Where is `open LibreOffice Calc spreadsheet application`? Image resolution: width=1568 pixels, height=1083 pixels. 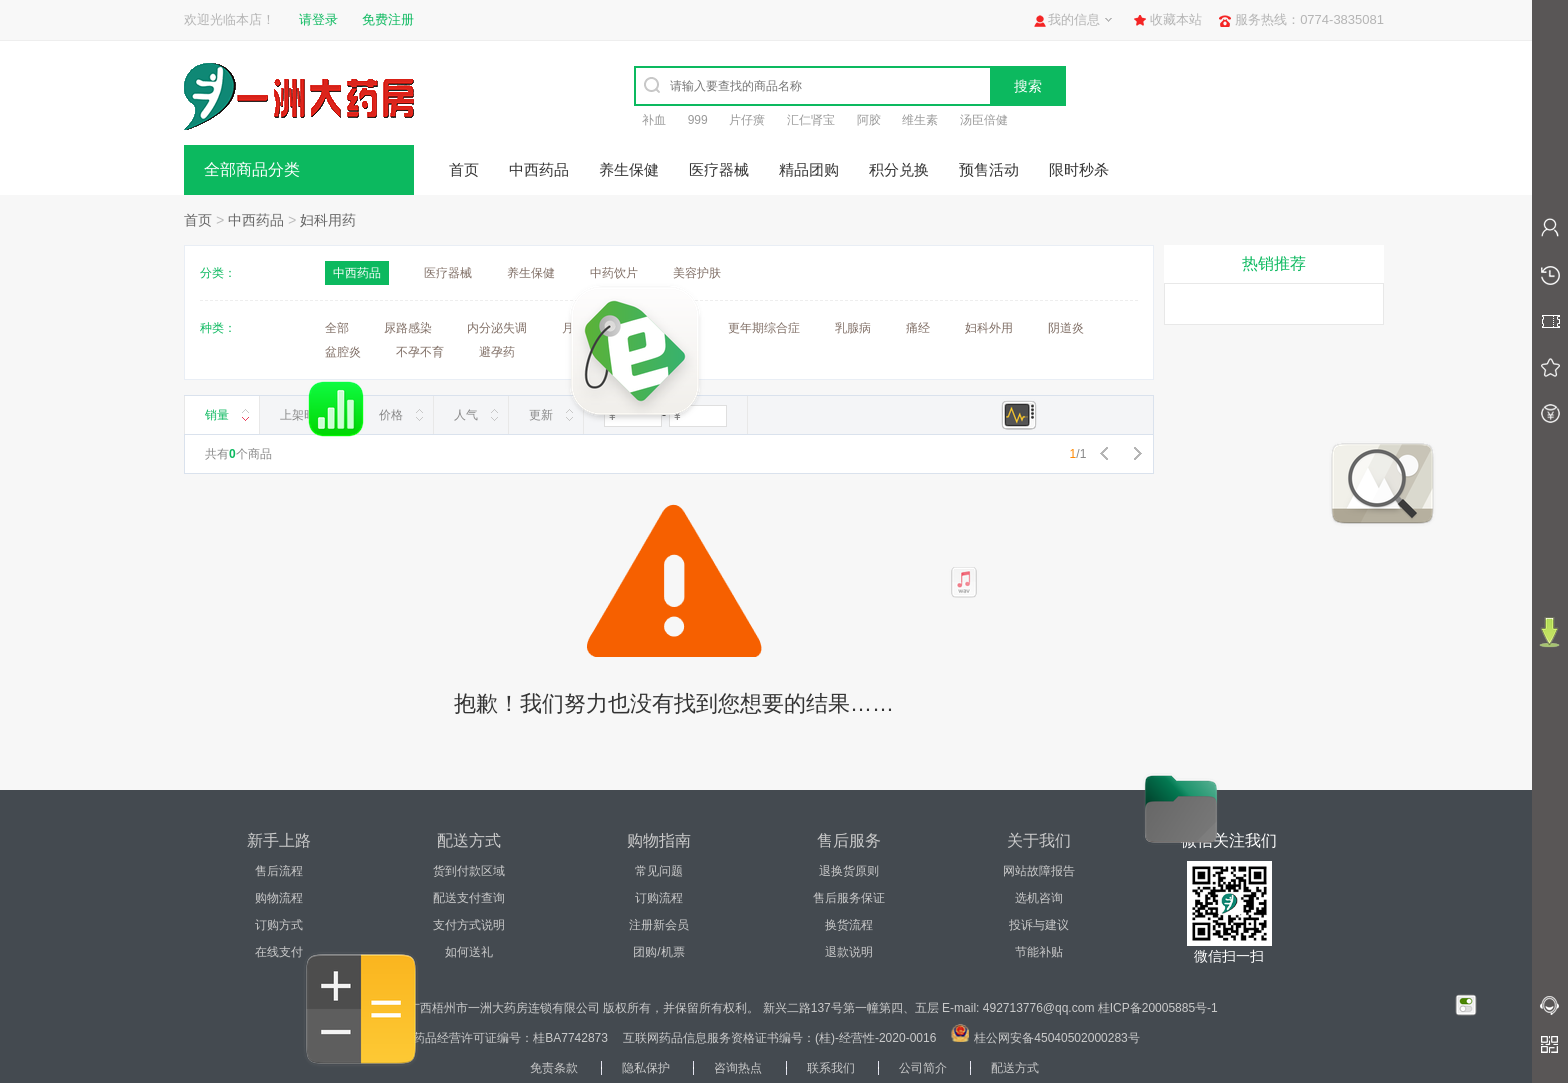
open LibreOffice Calc spreadsheet application is located at coordinates (336, 409).